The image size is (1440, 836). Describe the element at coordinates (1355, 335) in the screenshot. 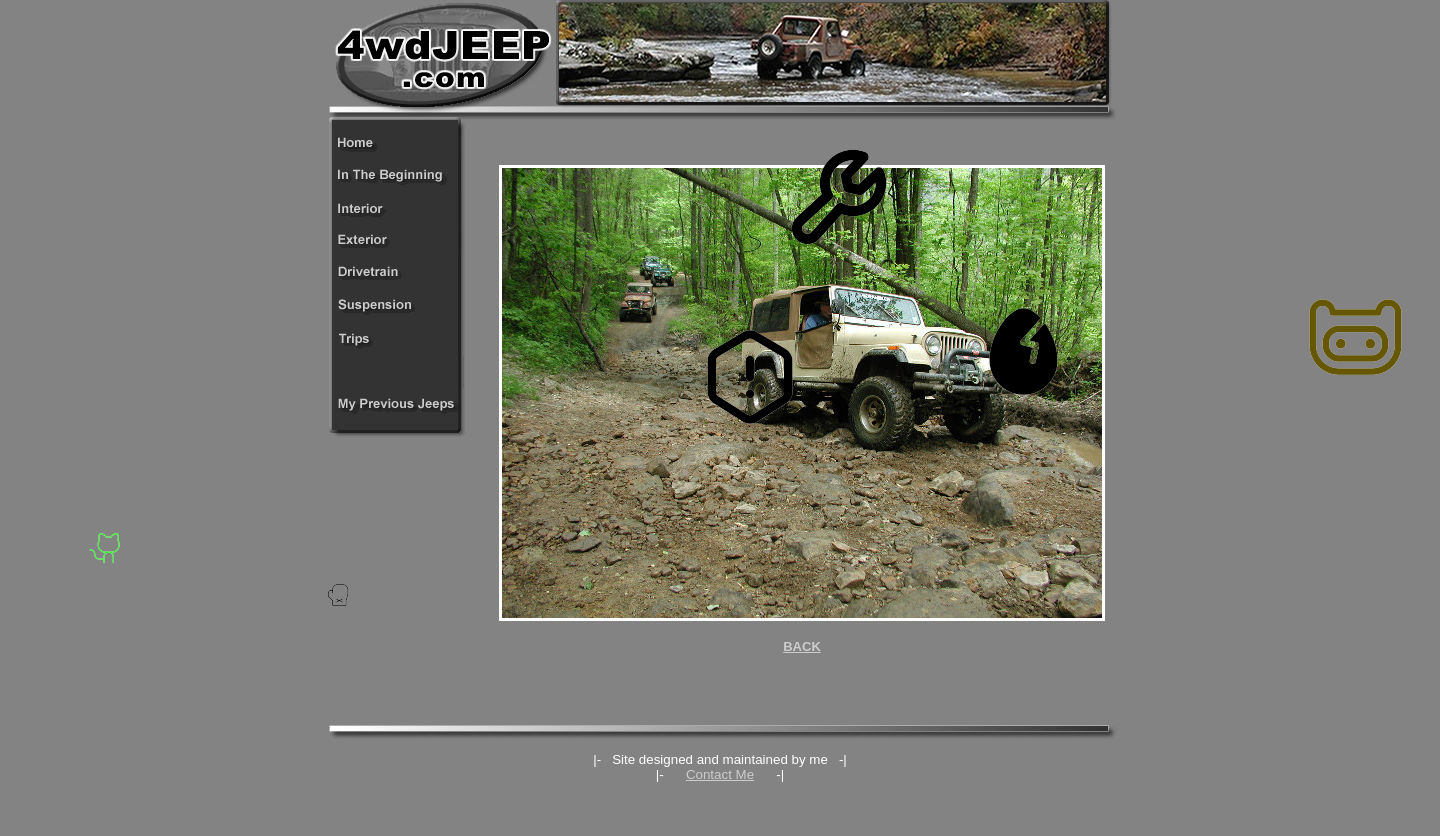

I see `finn the human character icon from adventure time` at that location.